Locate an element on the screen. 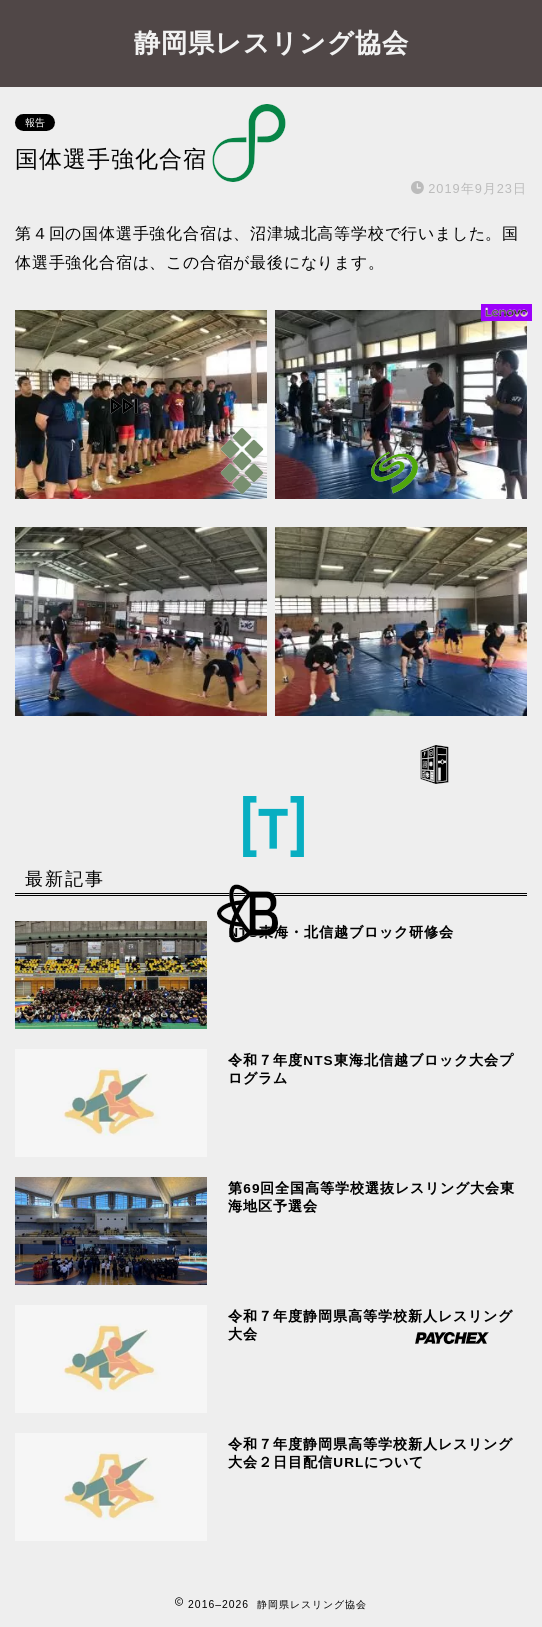 The height and width of the screenshot is (1627, 542). open the Setapp app subscription service is located at coordinates (242, 461).